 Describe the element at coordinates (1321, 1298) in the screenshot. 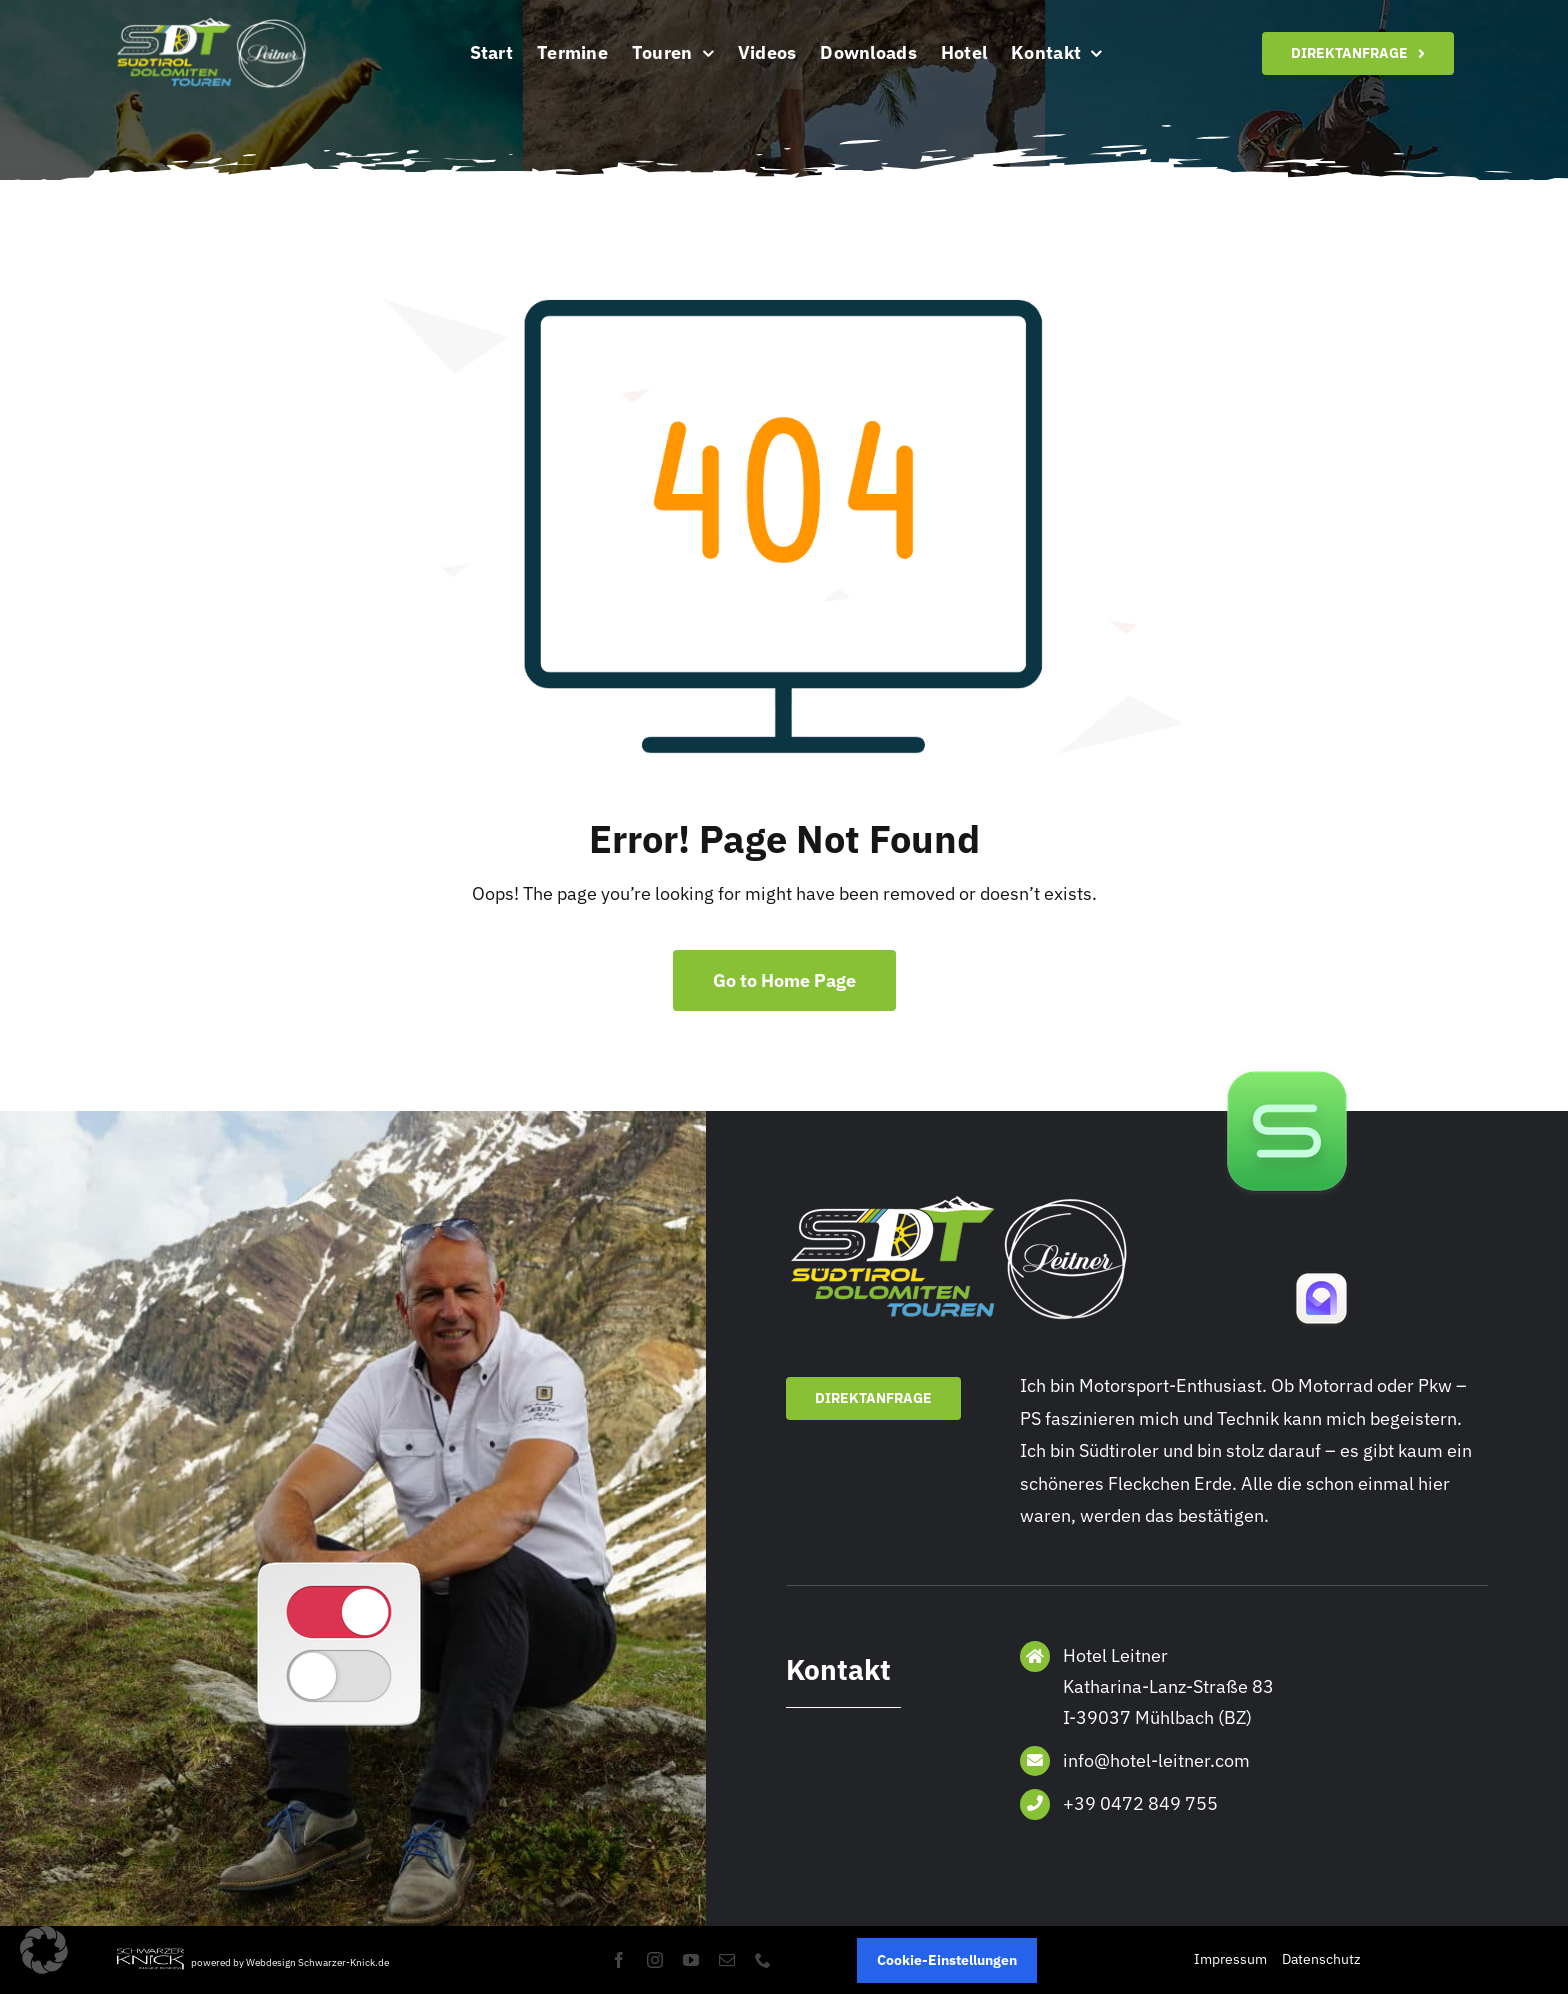

I see `open Proton Mail Bridge app` at that location.